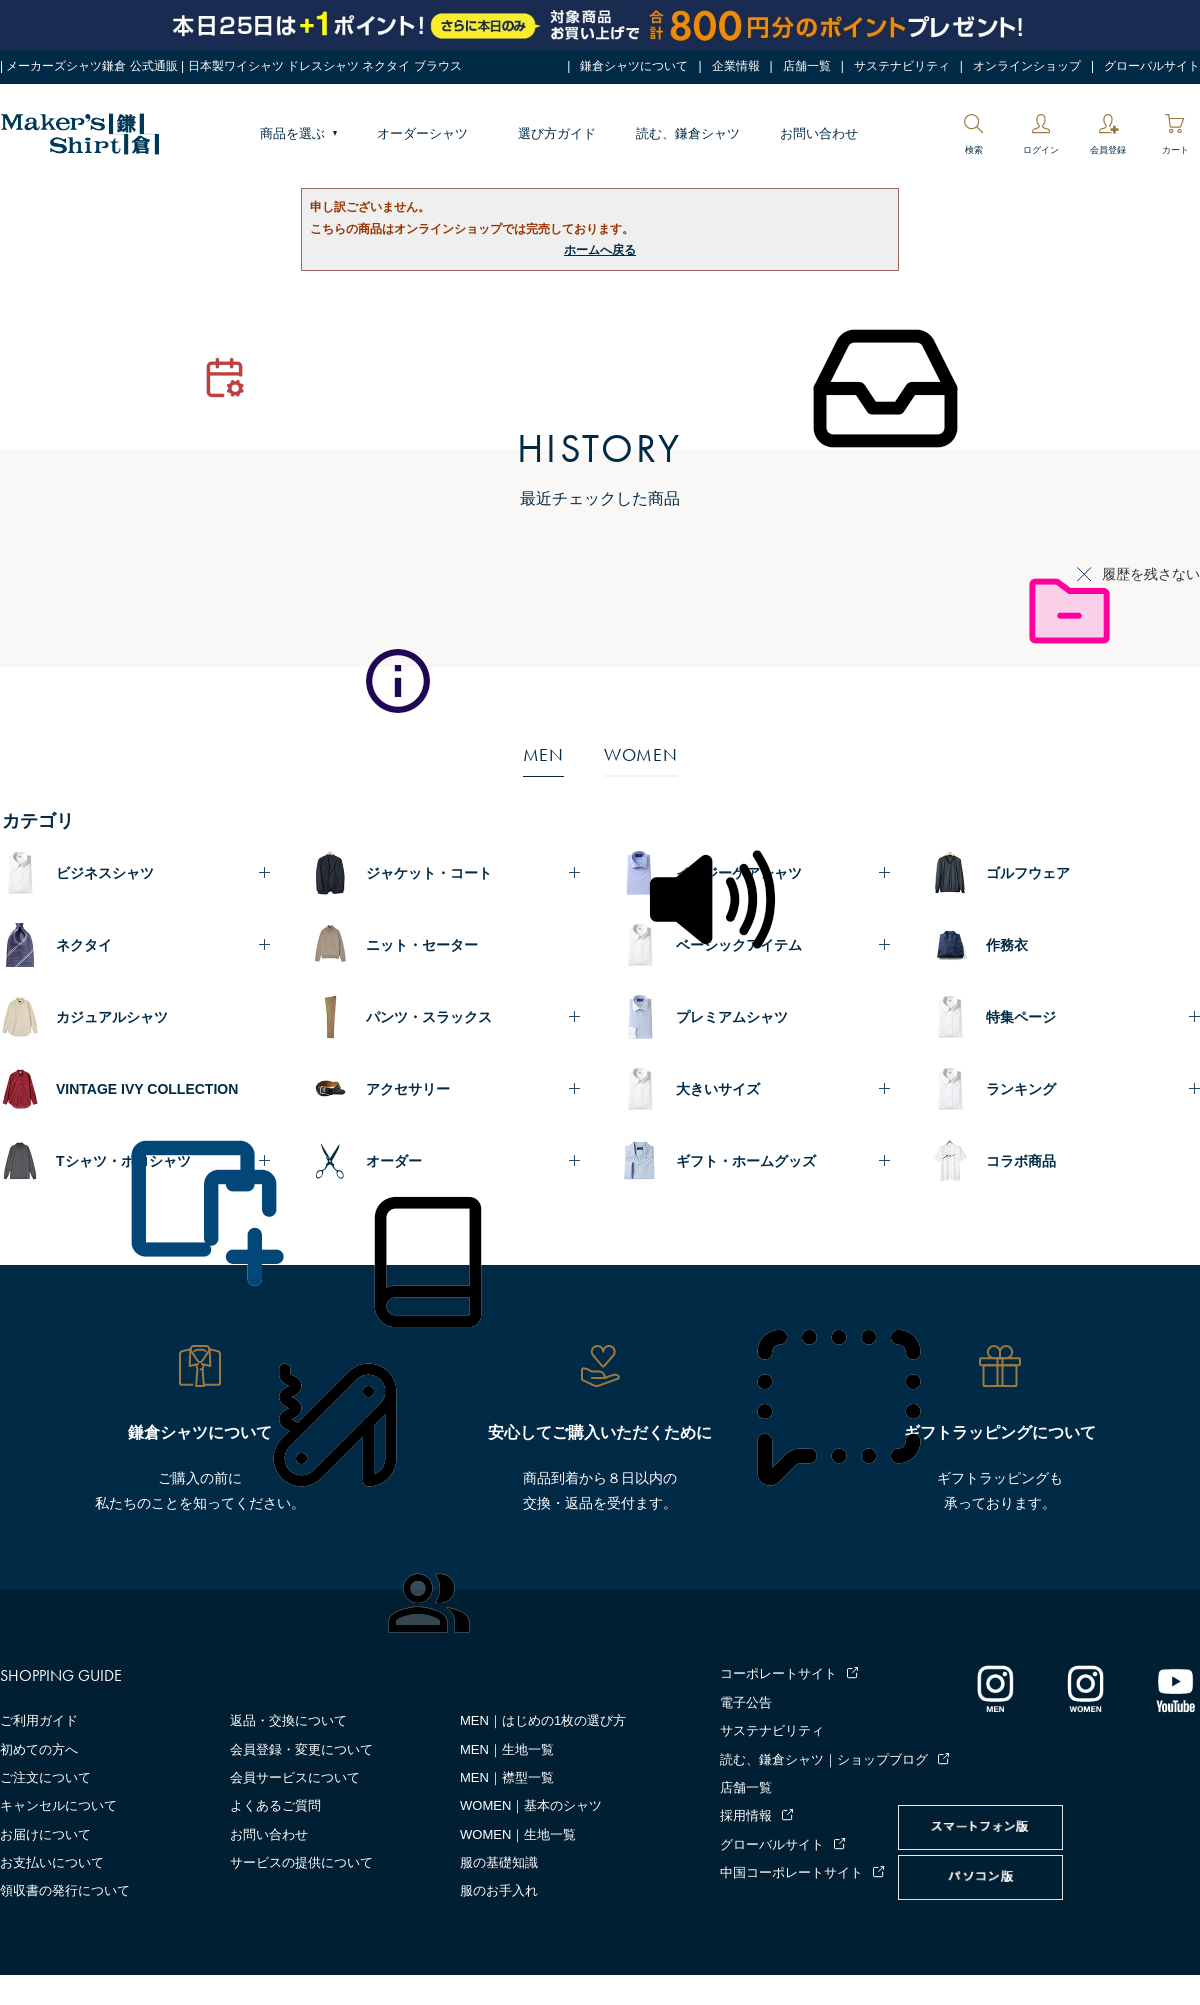 The image size is (1200, 2005). What do you see at coordinates (428, 1262) in the screenshot?
I see `open library or reading list` at bounding box center [428, 1262].